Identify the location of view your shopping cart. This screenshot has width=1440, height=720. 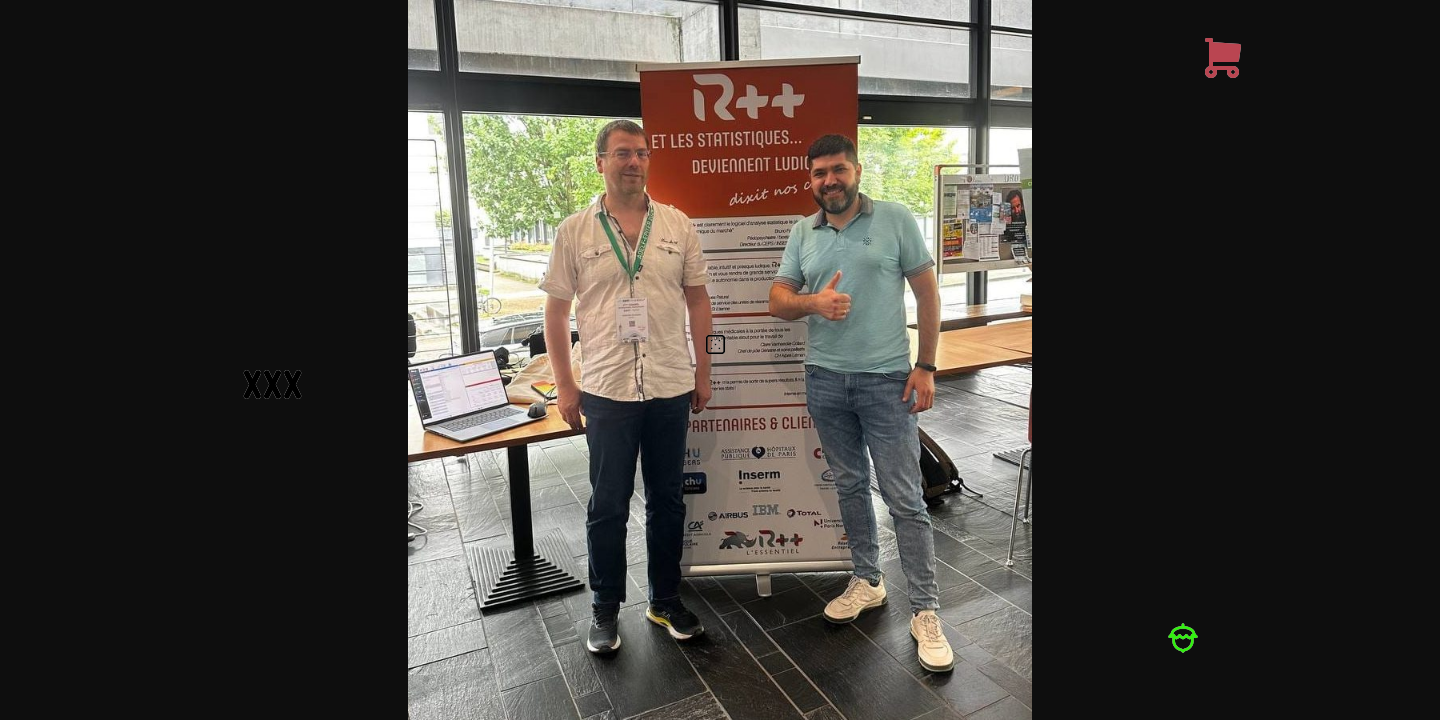
(1223, 58).